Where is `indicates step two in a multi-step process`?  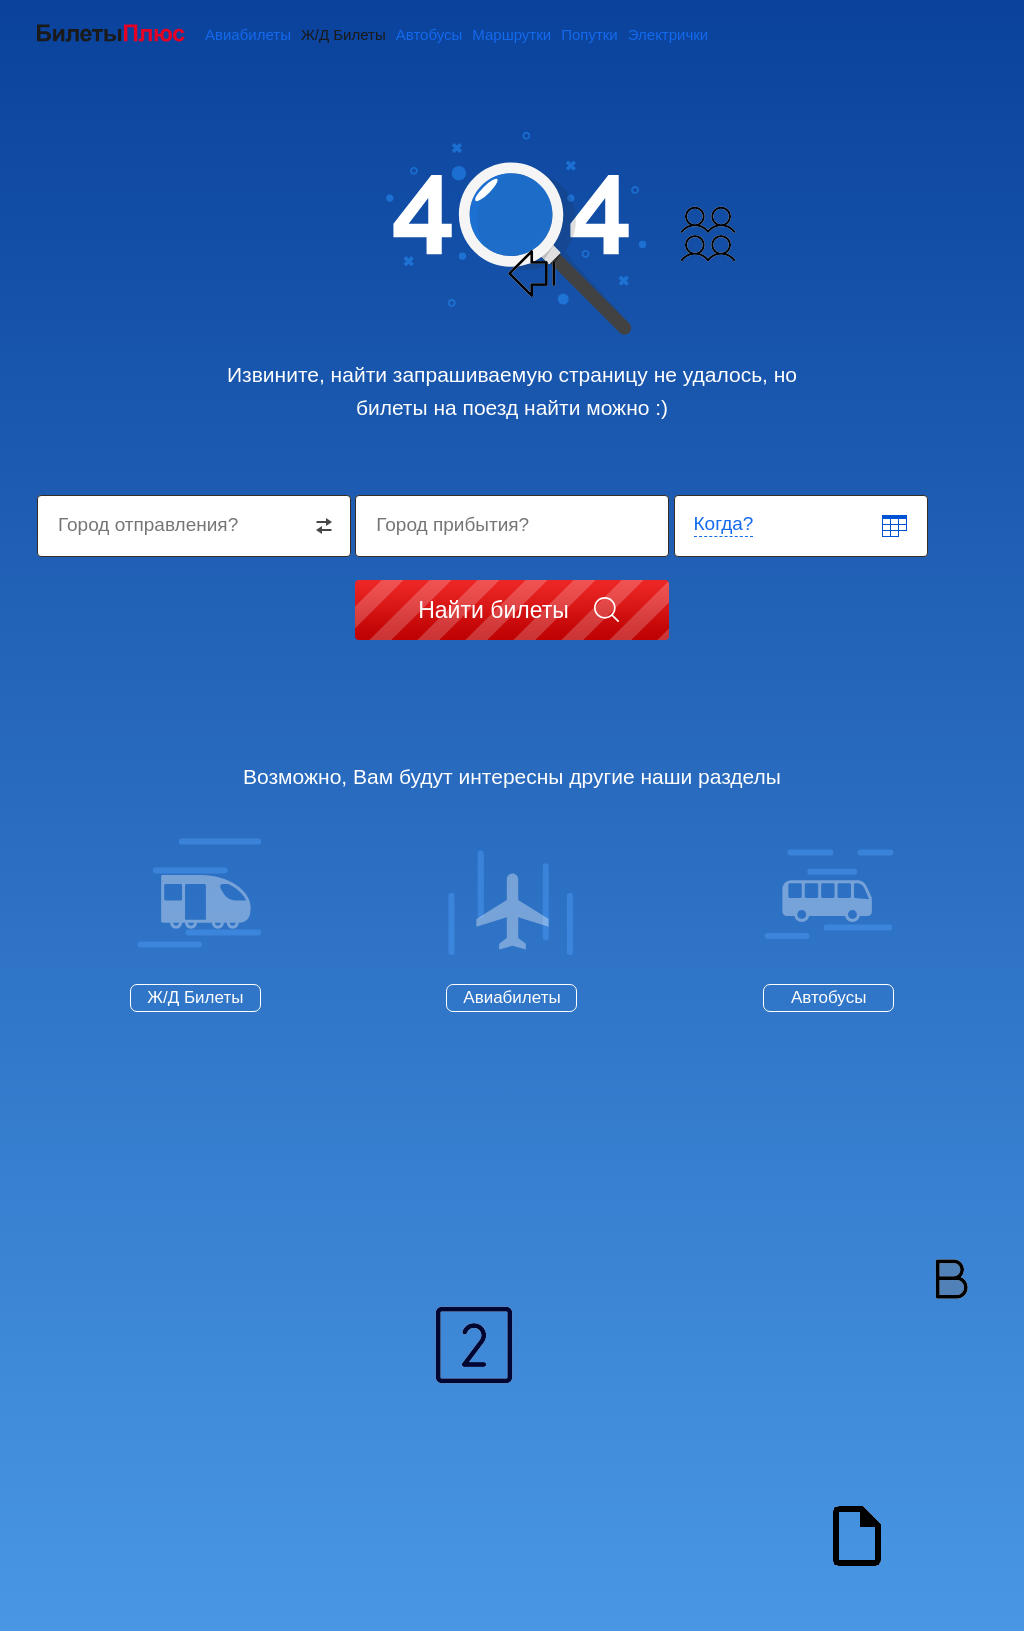
indicates step two in a multi-step process is located at coordinates (474, 1345).